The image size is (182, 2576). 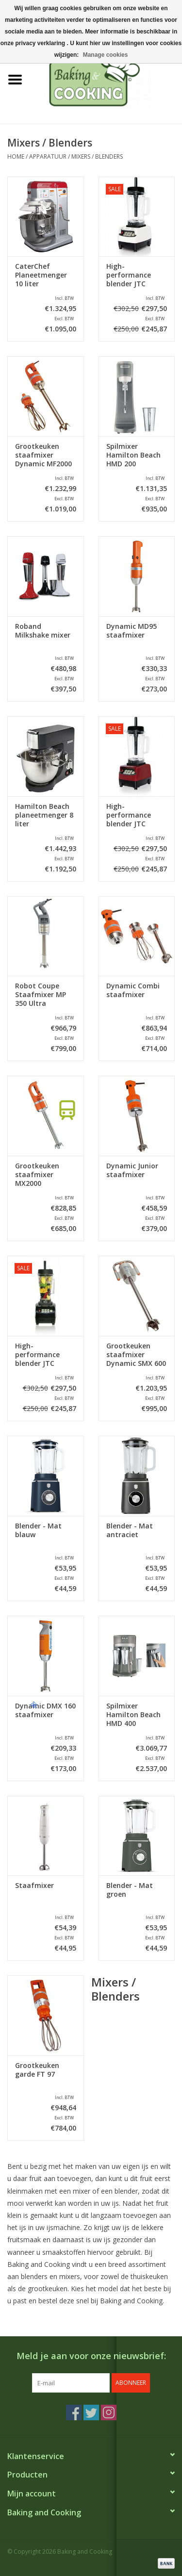 What do you see at coordinates (67, 1109) in the screenshot?
I see `view train schedules or rail services` at bounding box center [67, 1109].